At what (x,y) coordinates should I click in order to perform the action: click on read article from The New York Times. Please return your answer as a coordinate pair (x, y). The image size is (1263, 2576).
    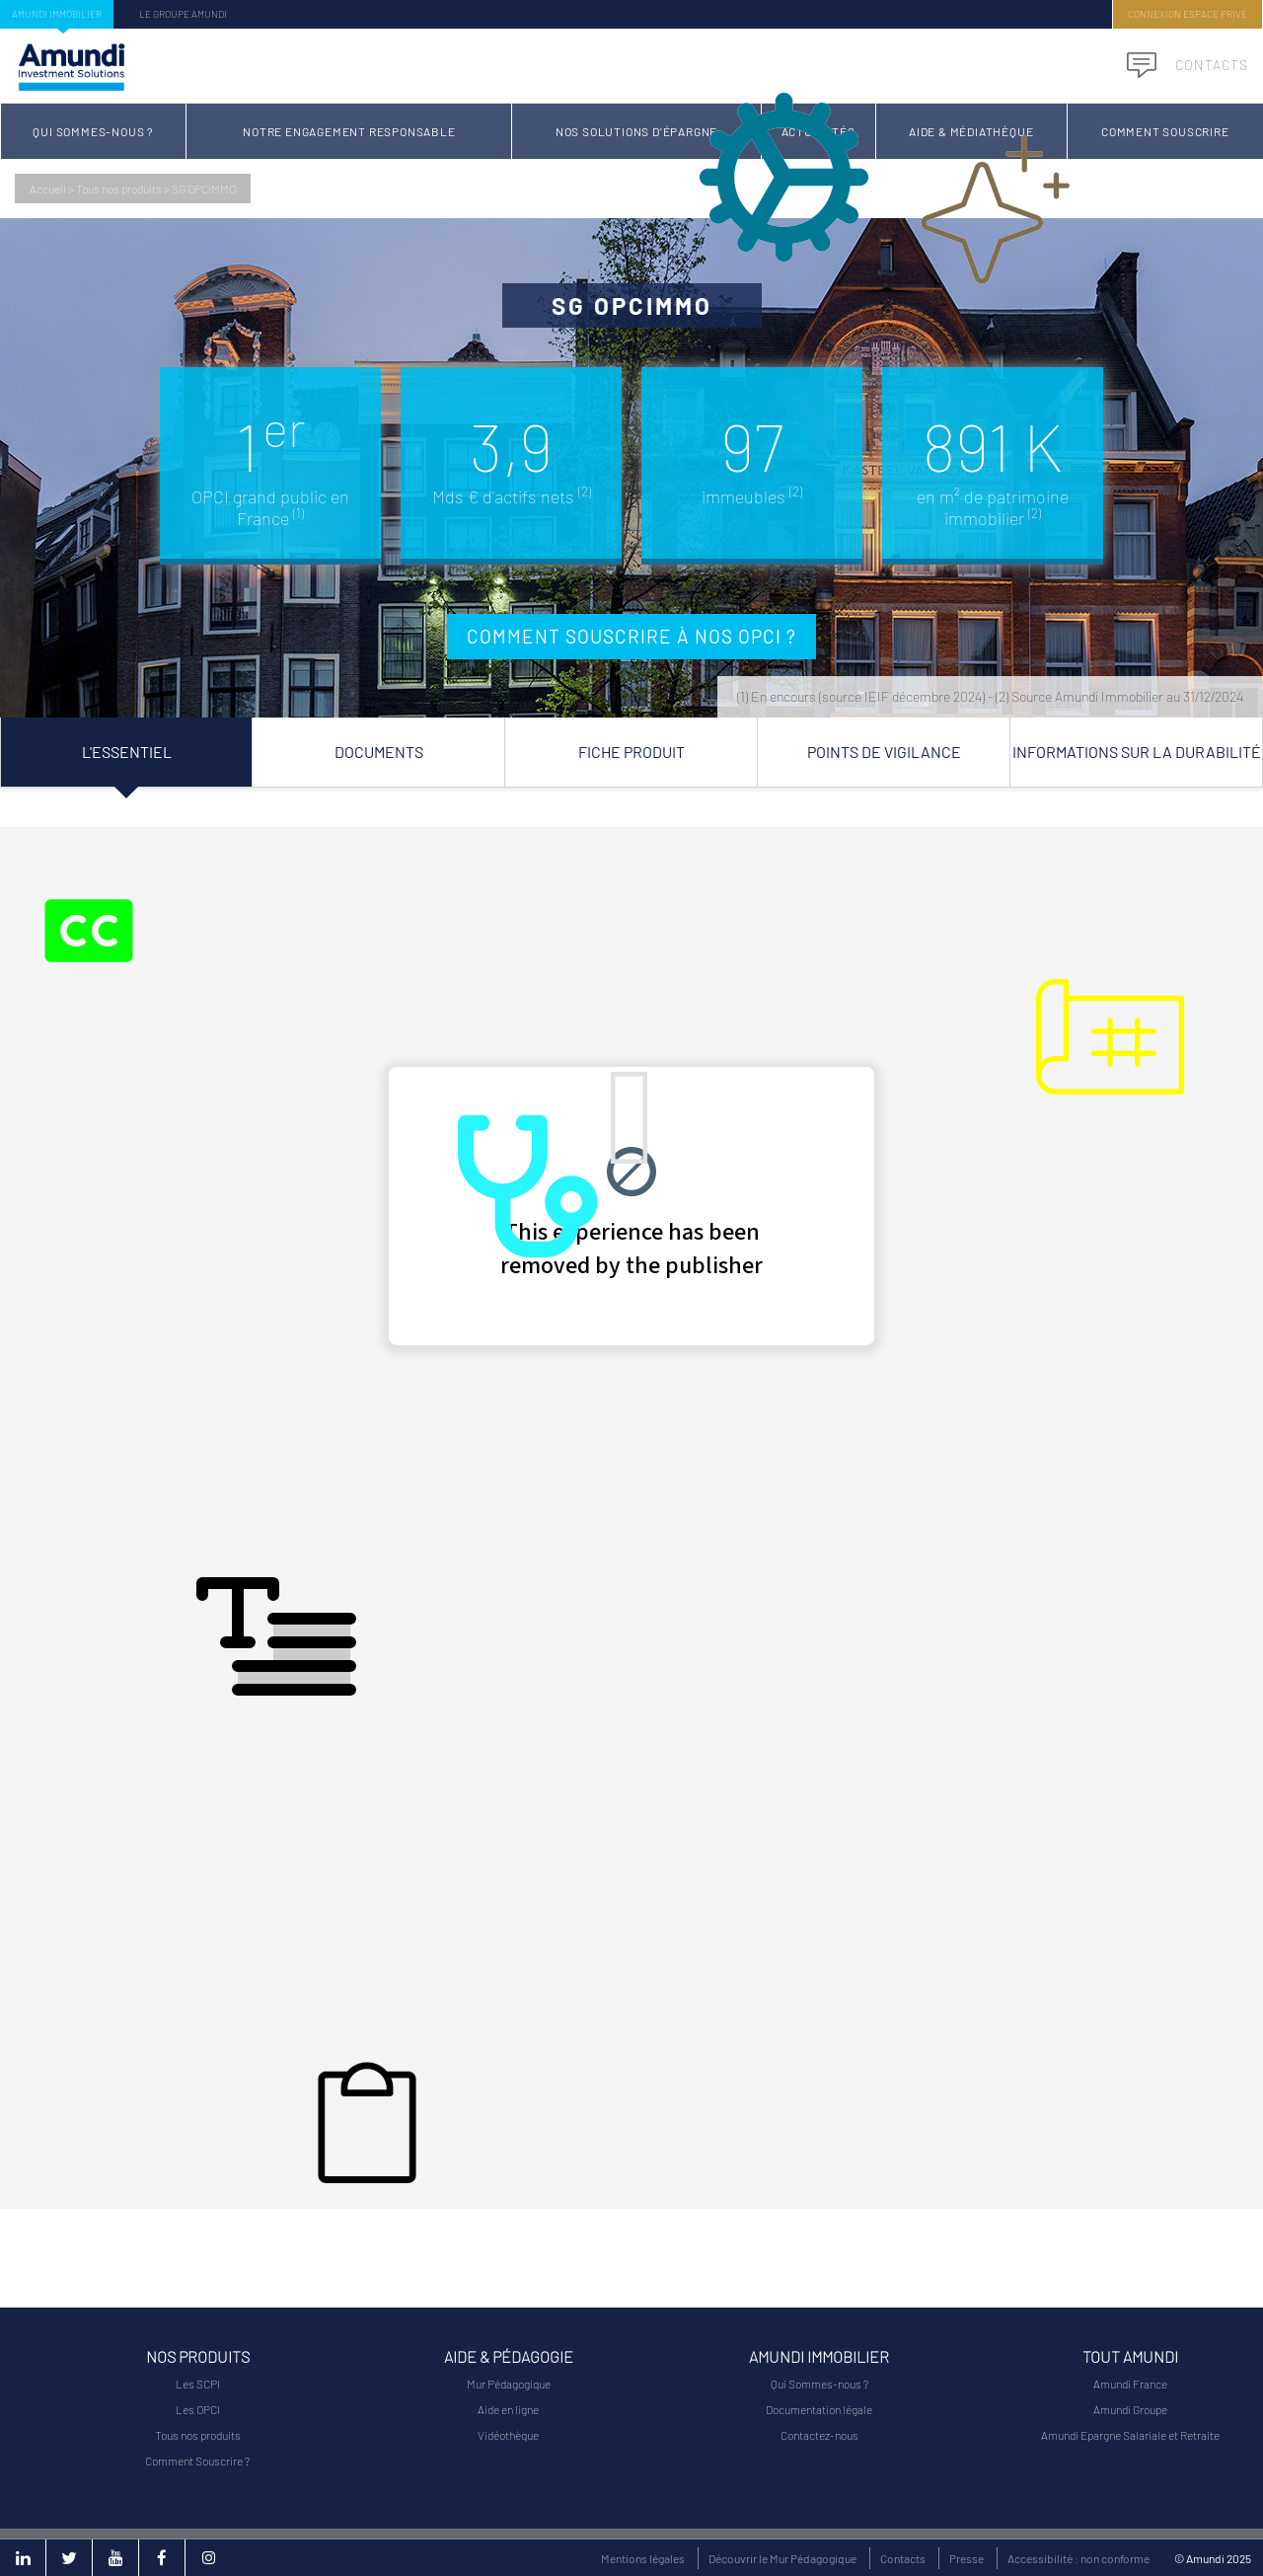
    Looking at the image, I should click on (273, 1636).